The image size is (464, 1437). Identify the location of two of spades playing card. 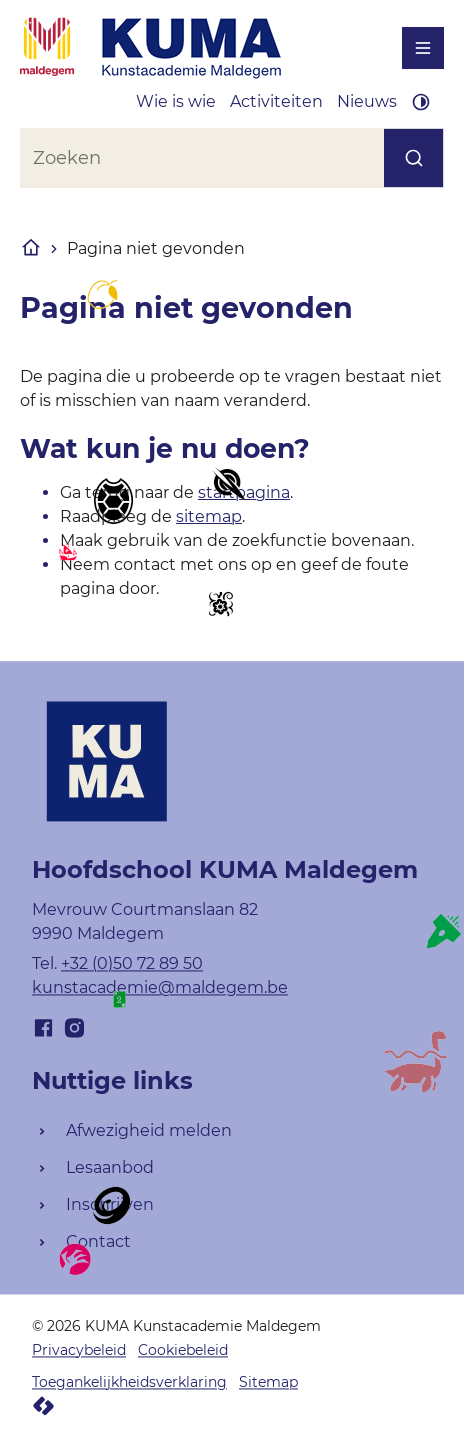
(119, 999).